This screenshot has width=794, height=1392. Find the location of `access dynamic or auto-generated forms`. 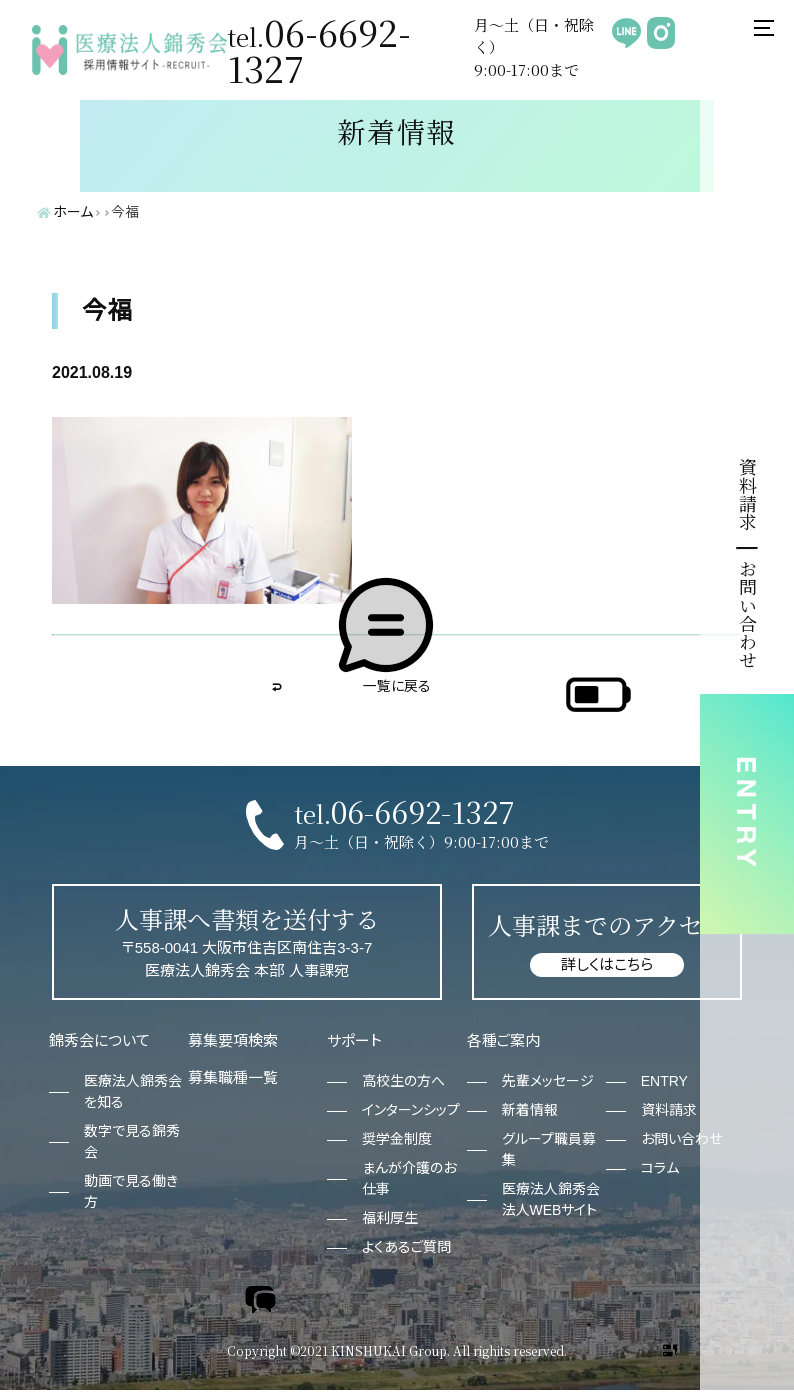

access dynamic or auto-generated forms is located at coordinates (670, 1350).